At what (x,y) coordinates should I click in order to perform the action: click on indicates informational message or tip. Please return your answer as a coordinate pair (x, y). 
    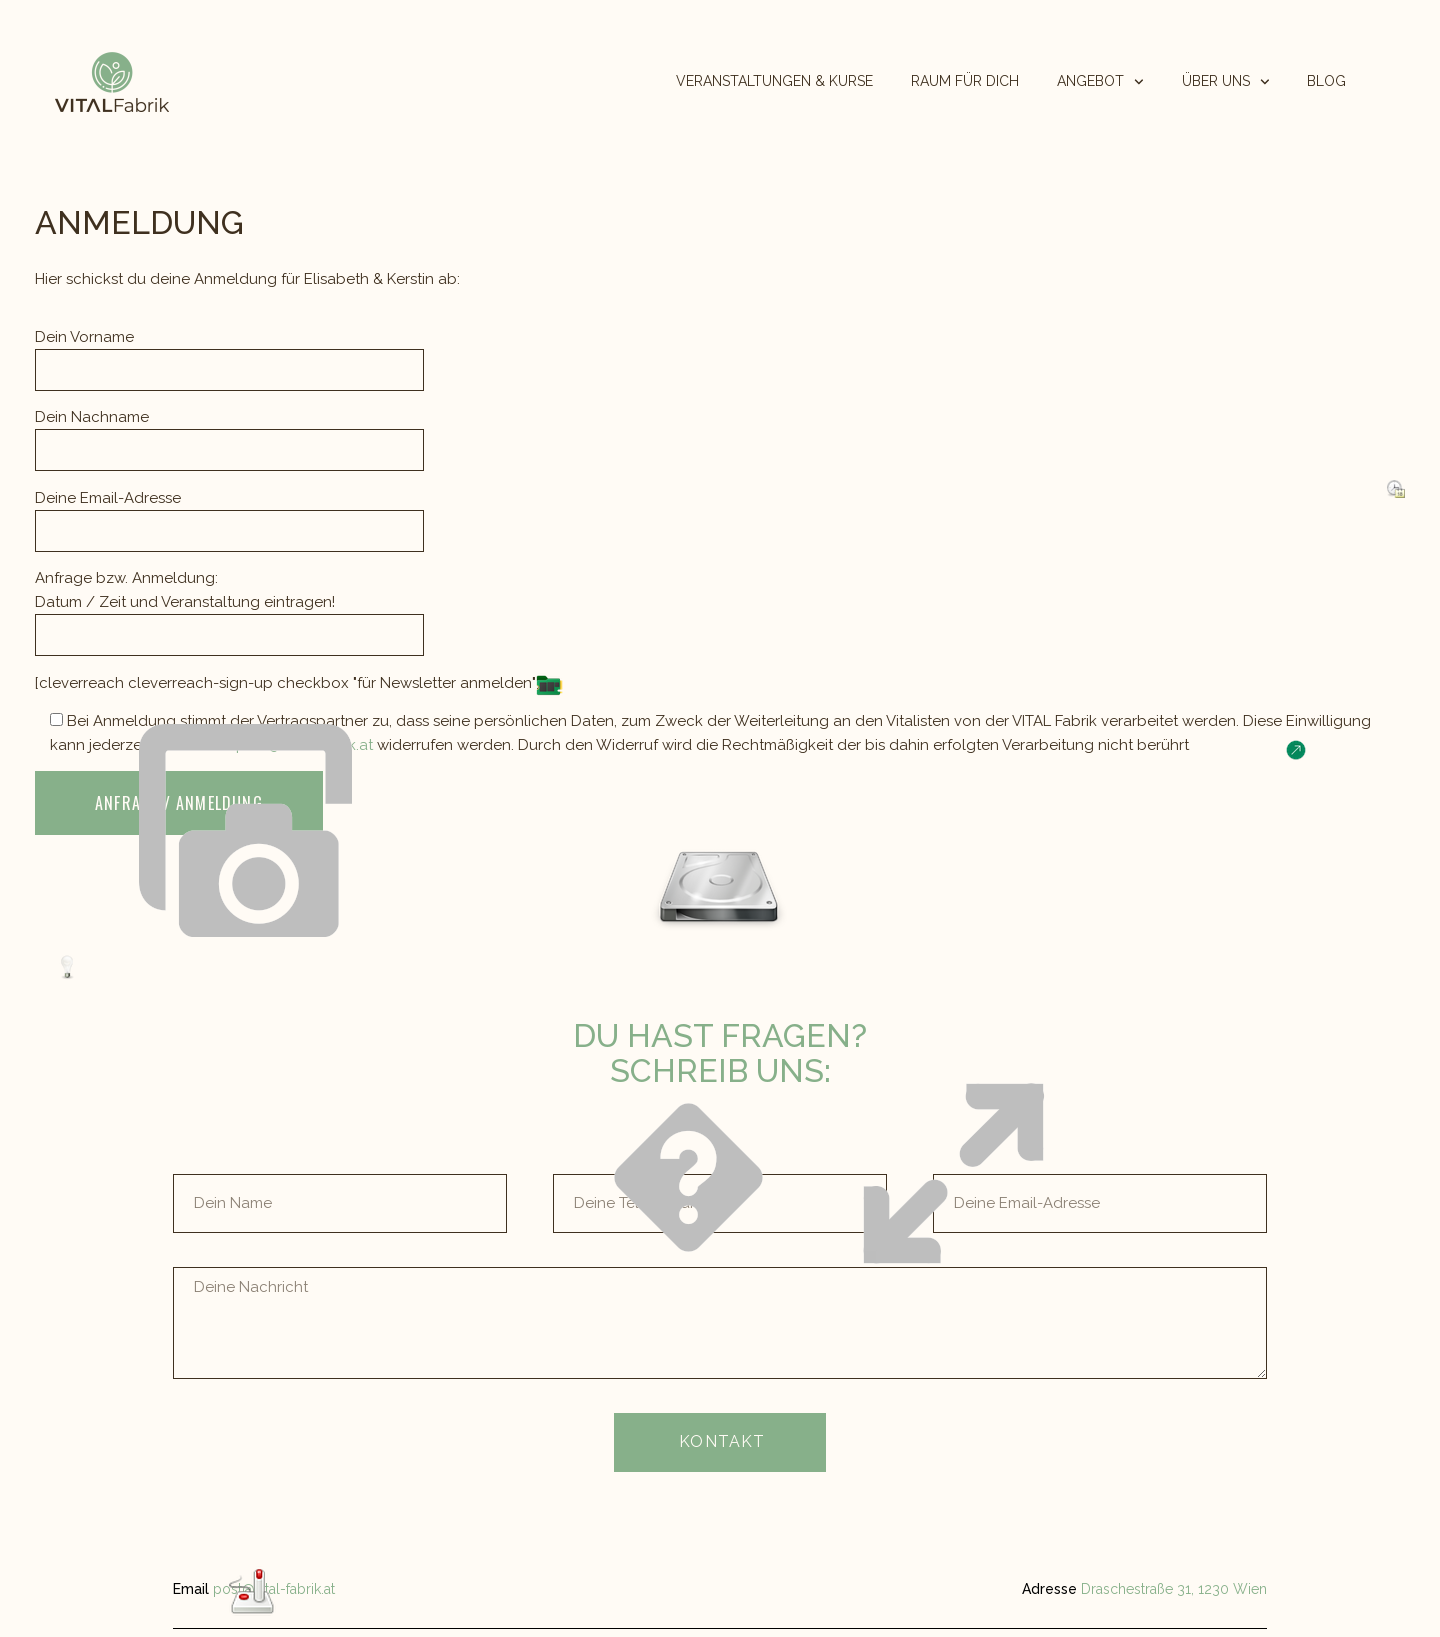
    Looking at the image, I should click on (67, 967).